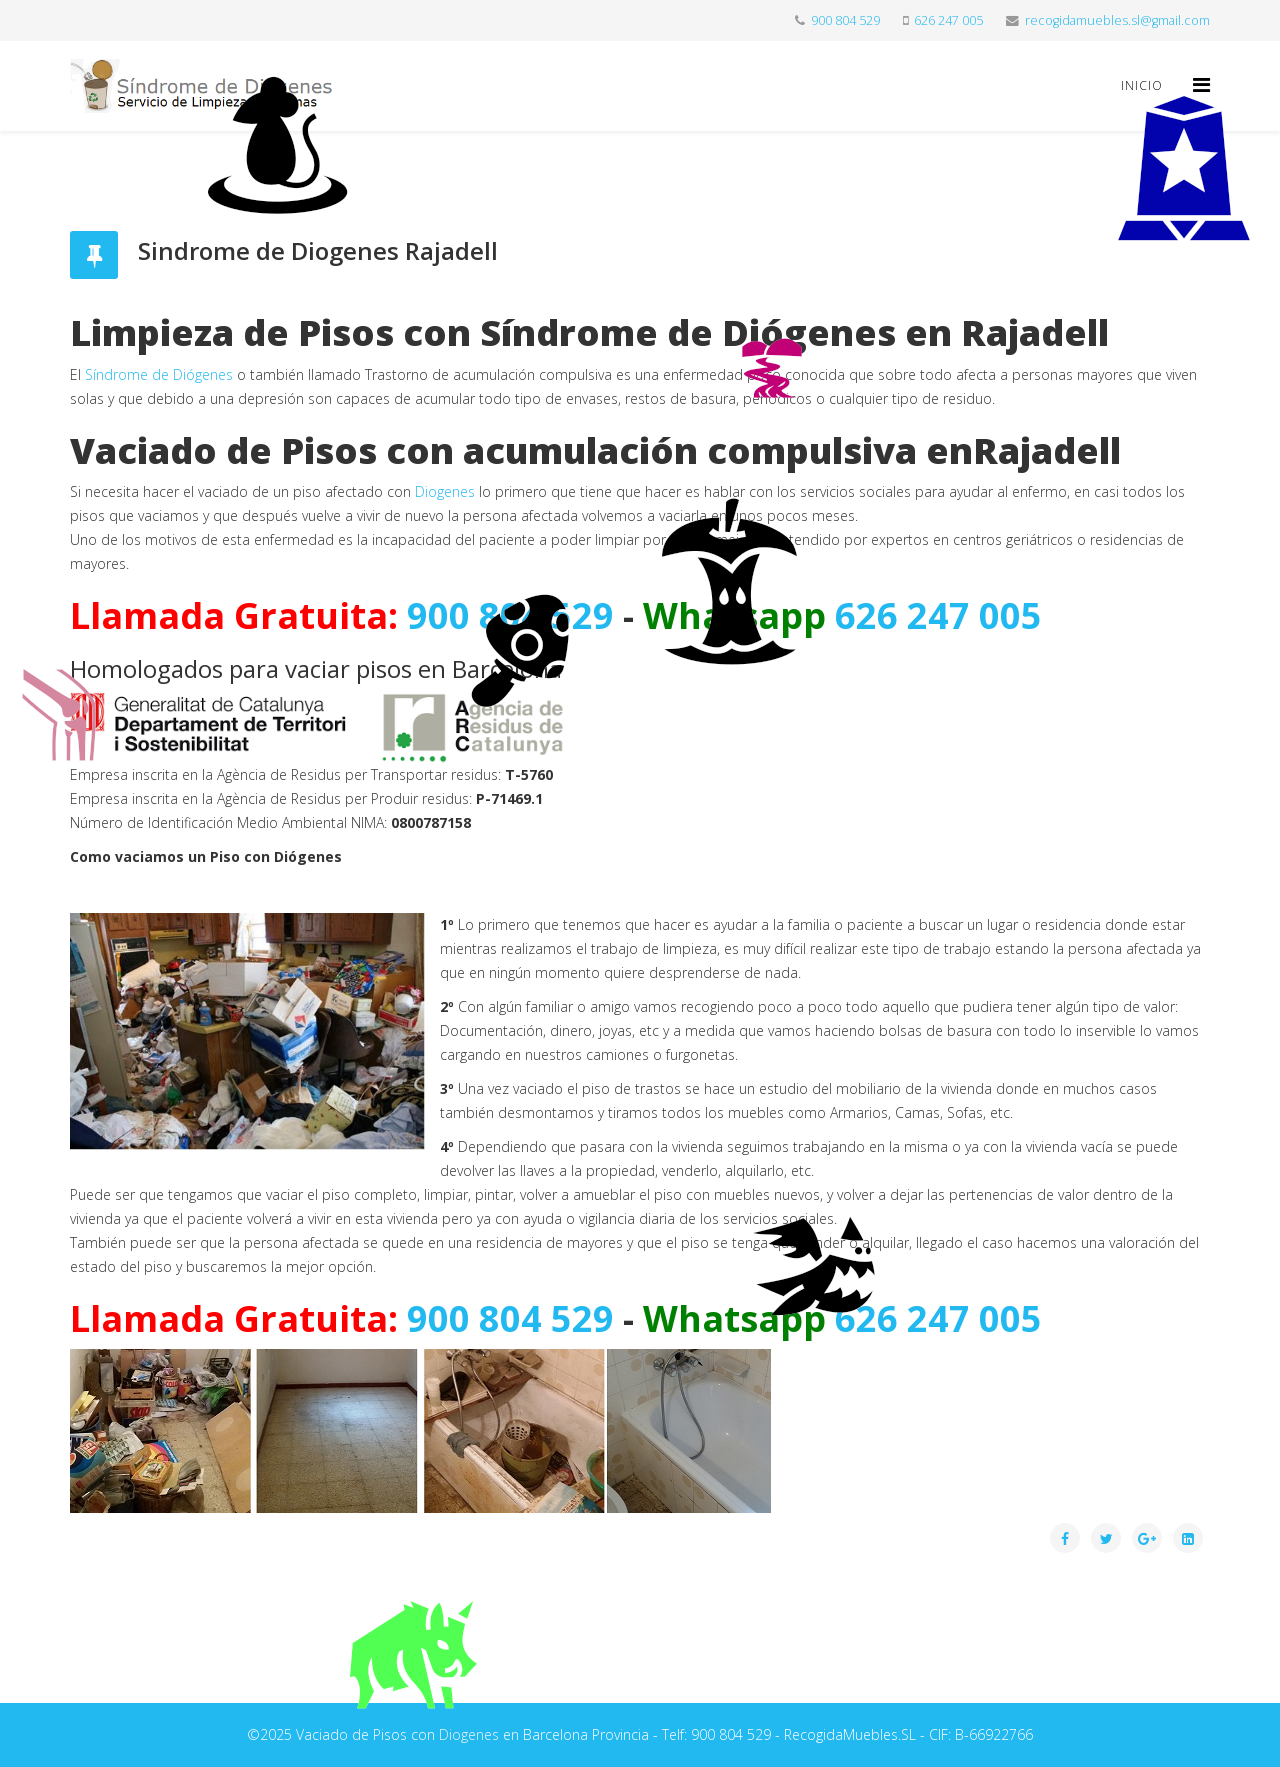 This screenshot has height=1767, width=1280. What do you see at coordinates (413, 1652) in the screenshot?
I see `select boar character or unit in game` at bounding box center [413, 1652].